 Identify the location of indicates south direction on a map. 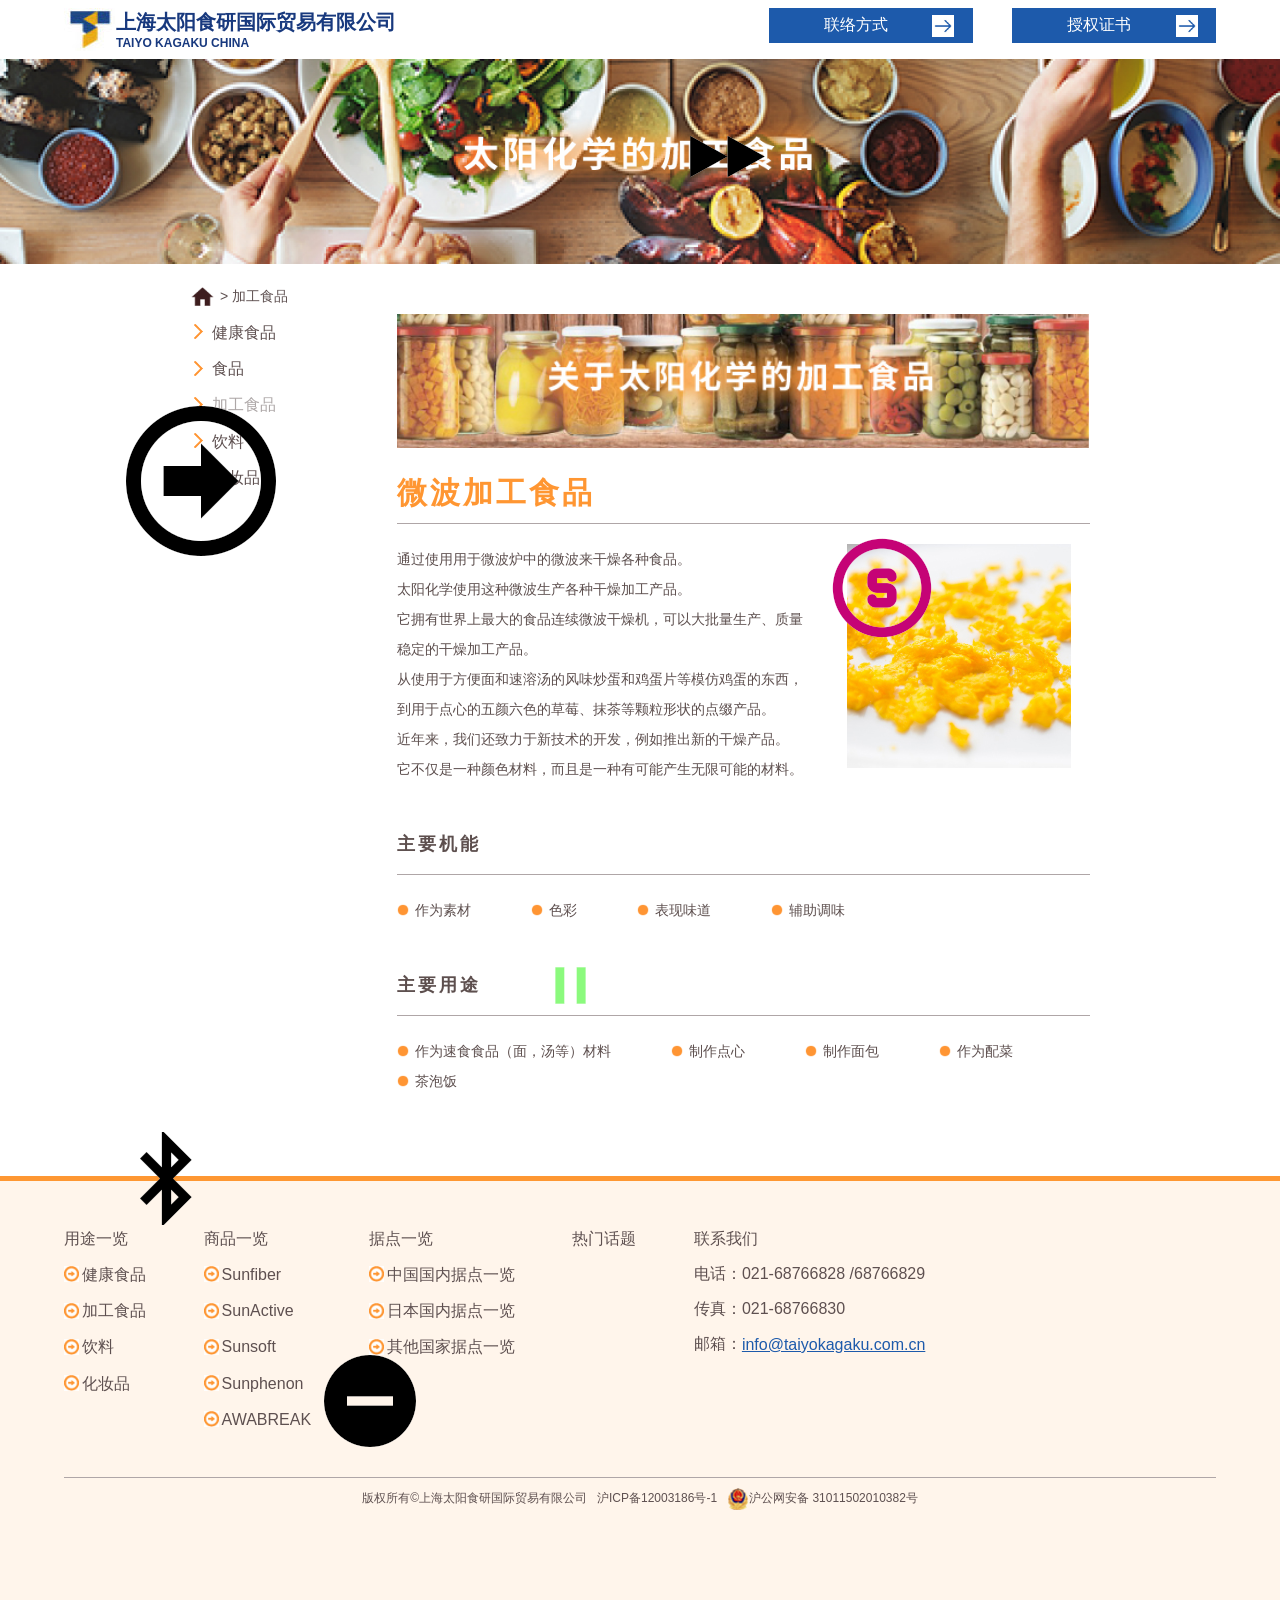
(882, 588).